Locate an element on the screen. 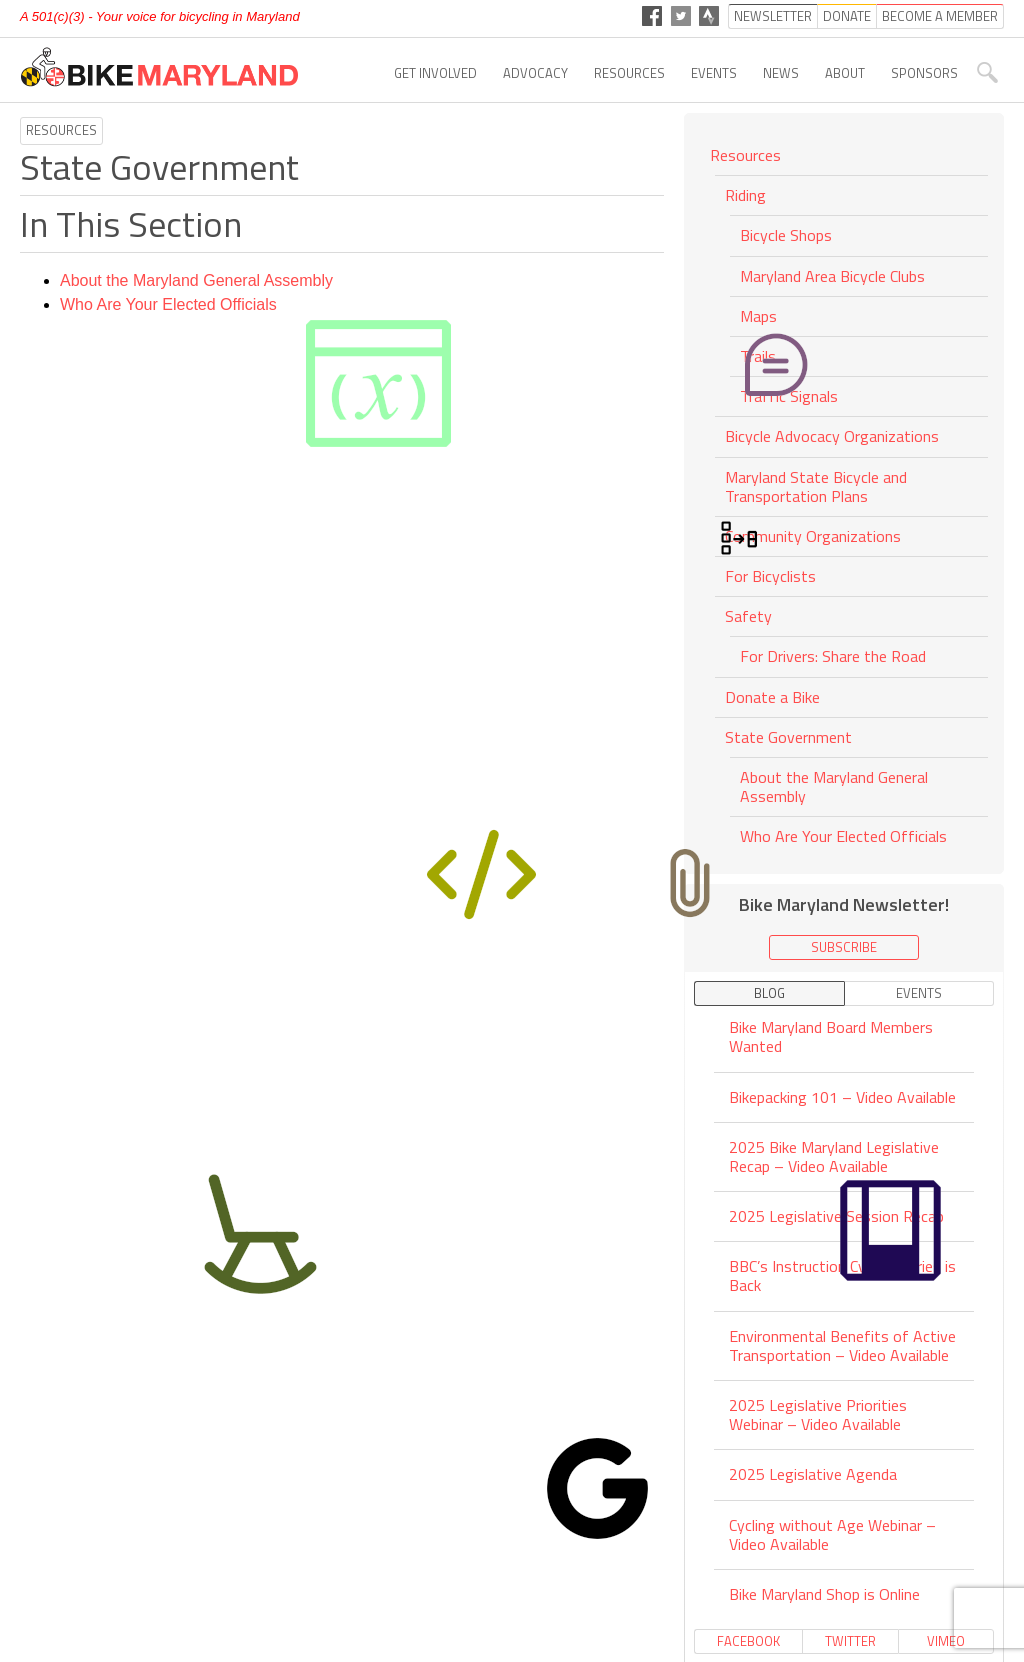 The width and height of the screenshot is (1024, 1662). center the editor panel layout is located at coordinates (890, 1230).